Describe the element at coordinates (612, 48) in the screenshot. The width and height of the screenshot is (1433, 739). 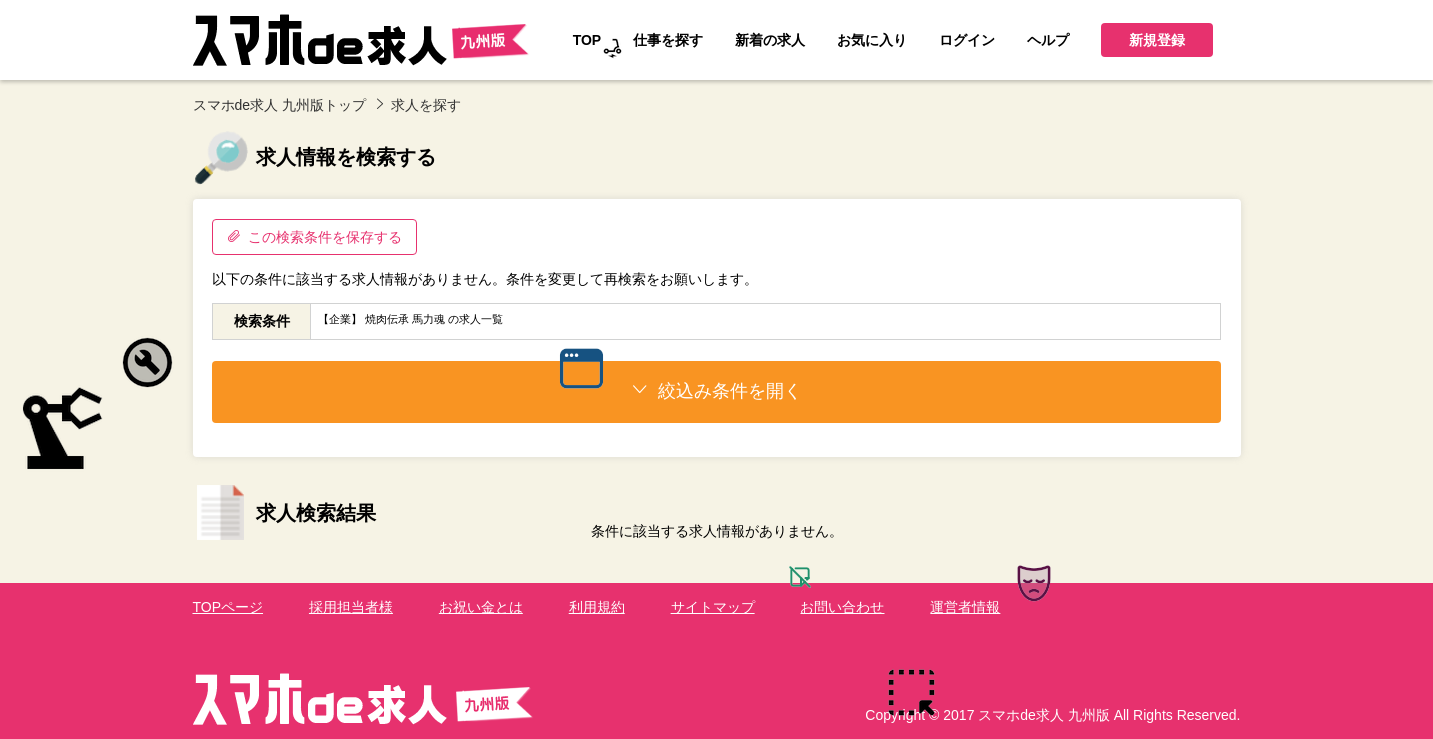
I see `select electric scooter as transportation mode` at that location.